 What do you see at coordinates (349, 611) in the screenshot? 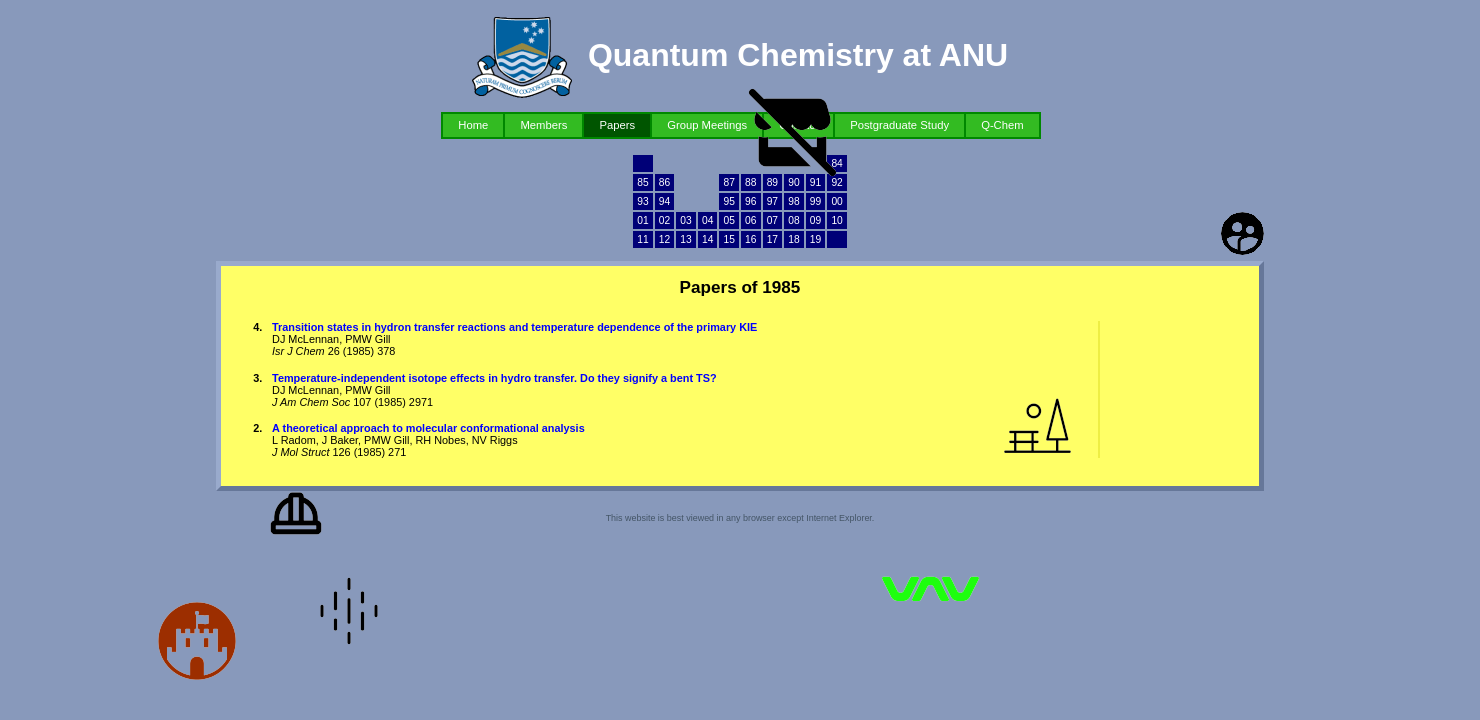
I see `open google podcasts` at bounding box center [349, 611].